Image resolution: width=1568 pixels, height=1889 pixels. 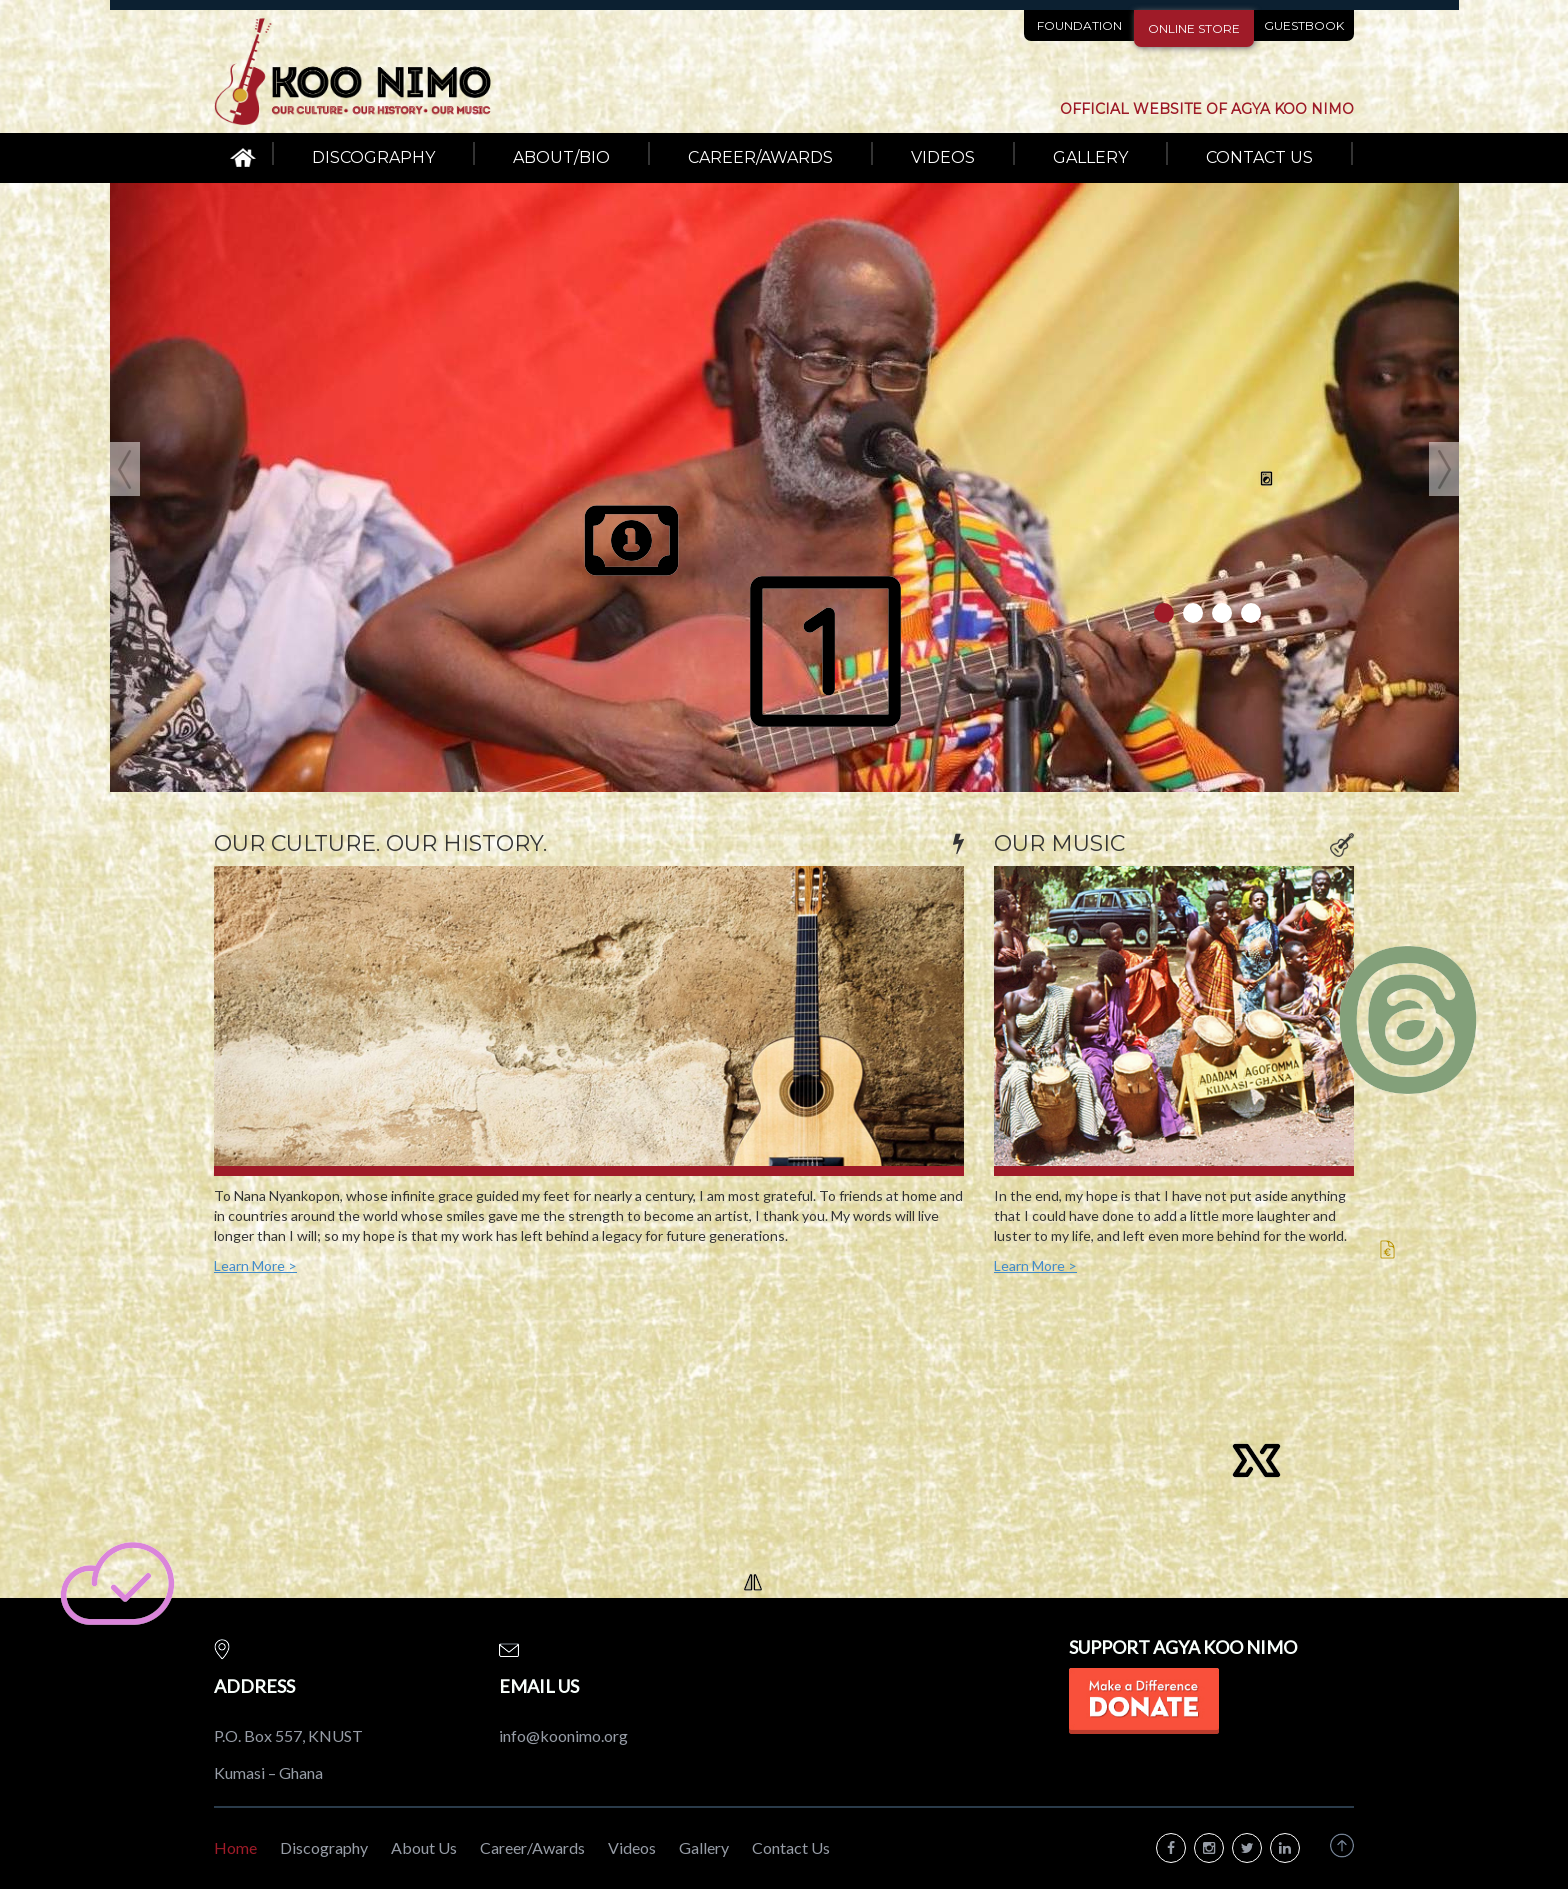 I want to click on indicates the first item or step in a sequence, so click(x=825, y=651).